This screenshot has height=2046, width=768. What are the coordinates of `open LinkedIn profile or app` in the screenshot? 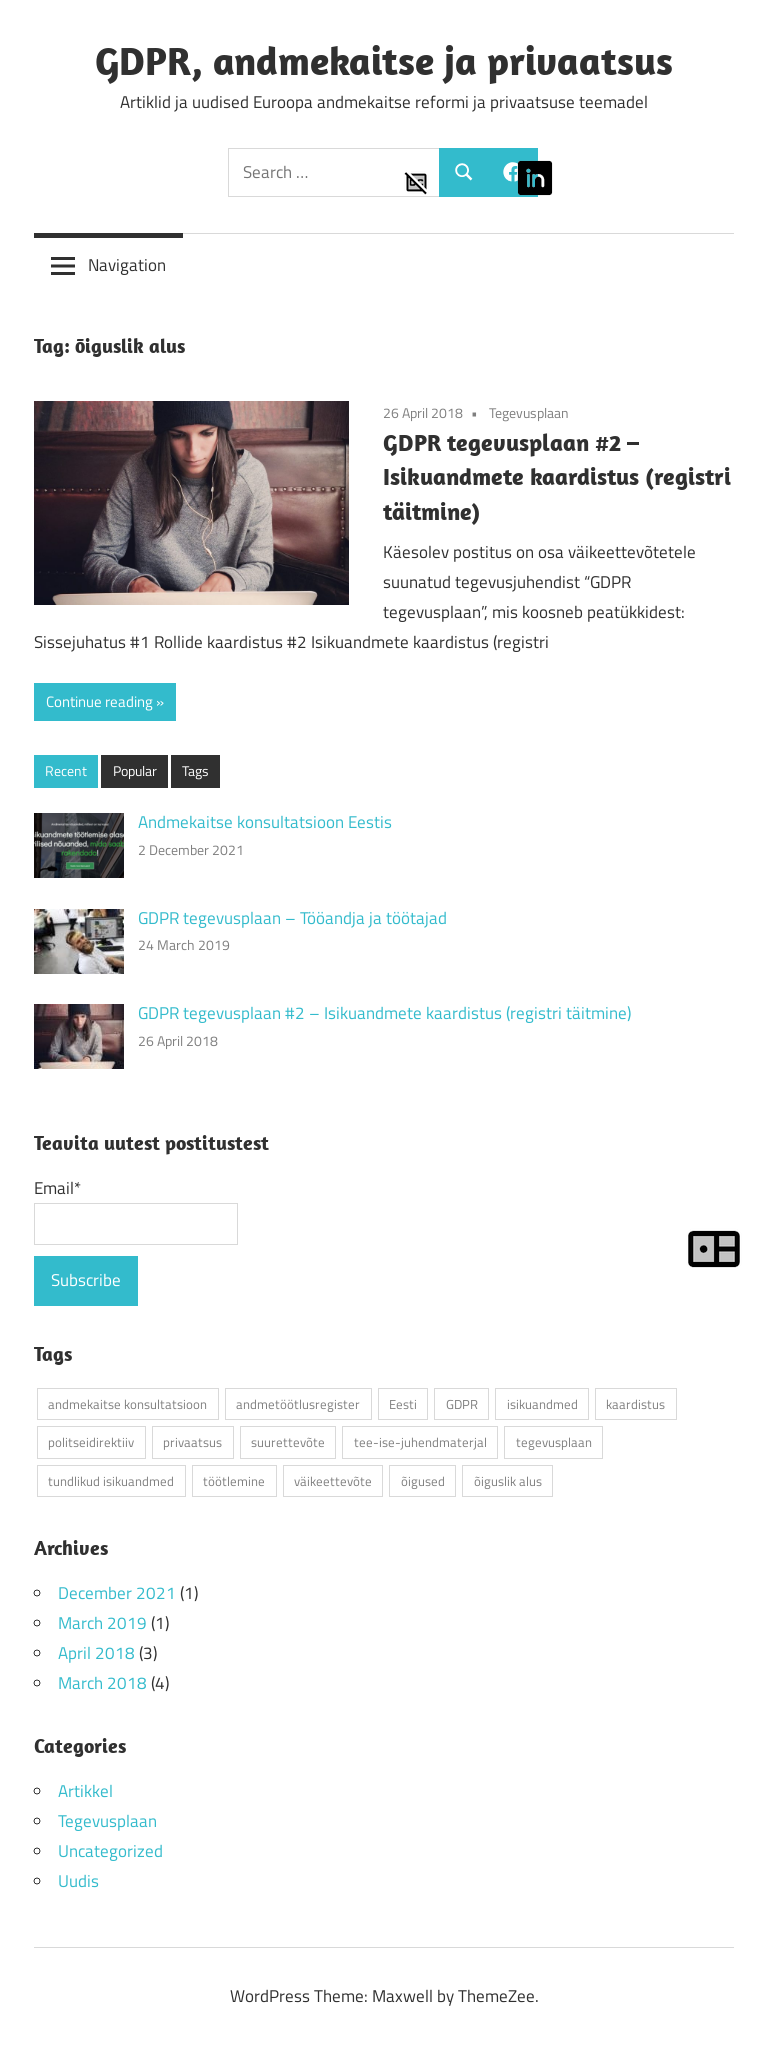 It's located at (535, 178).